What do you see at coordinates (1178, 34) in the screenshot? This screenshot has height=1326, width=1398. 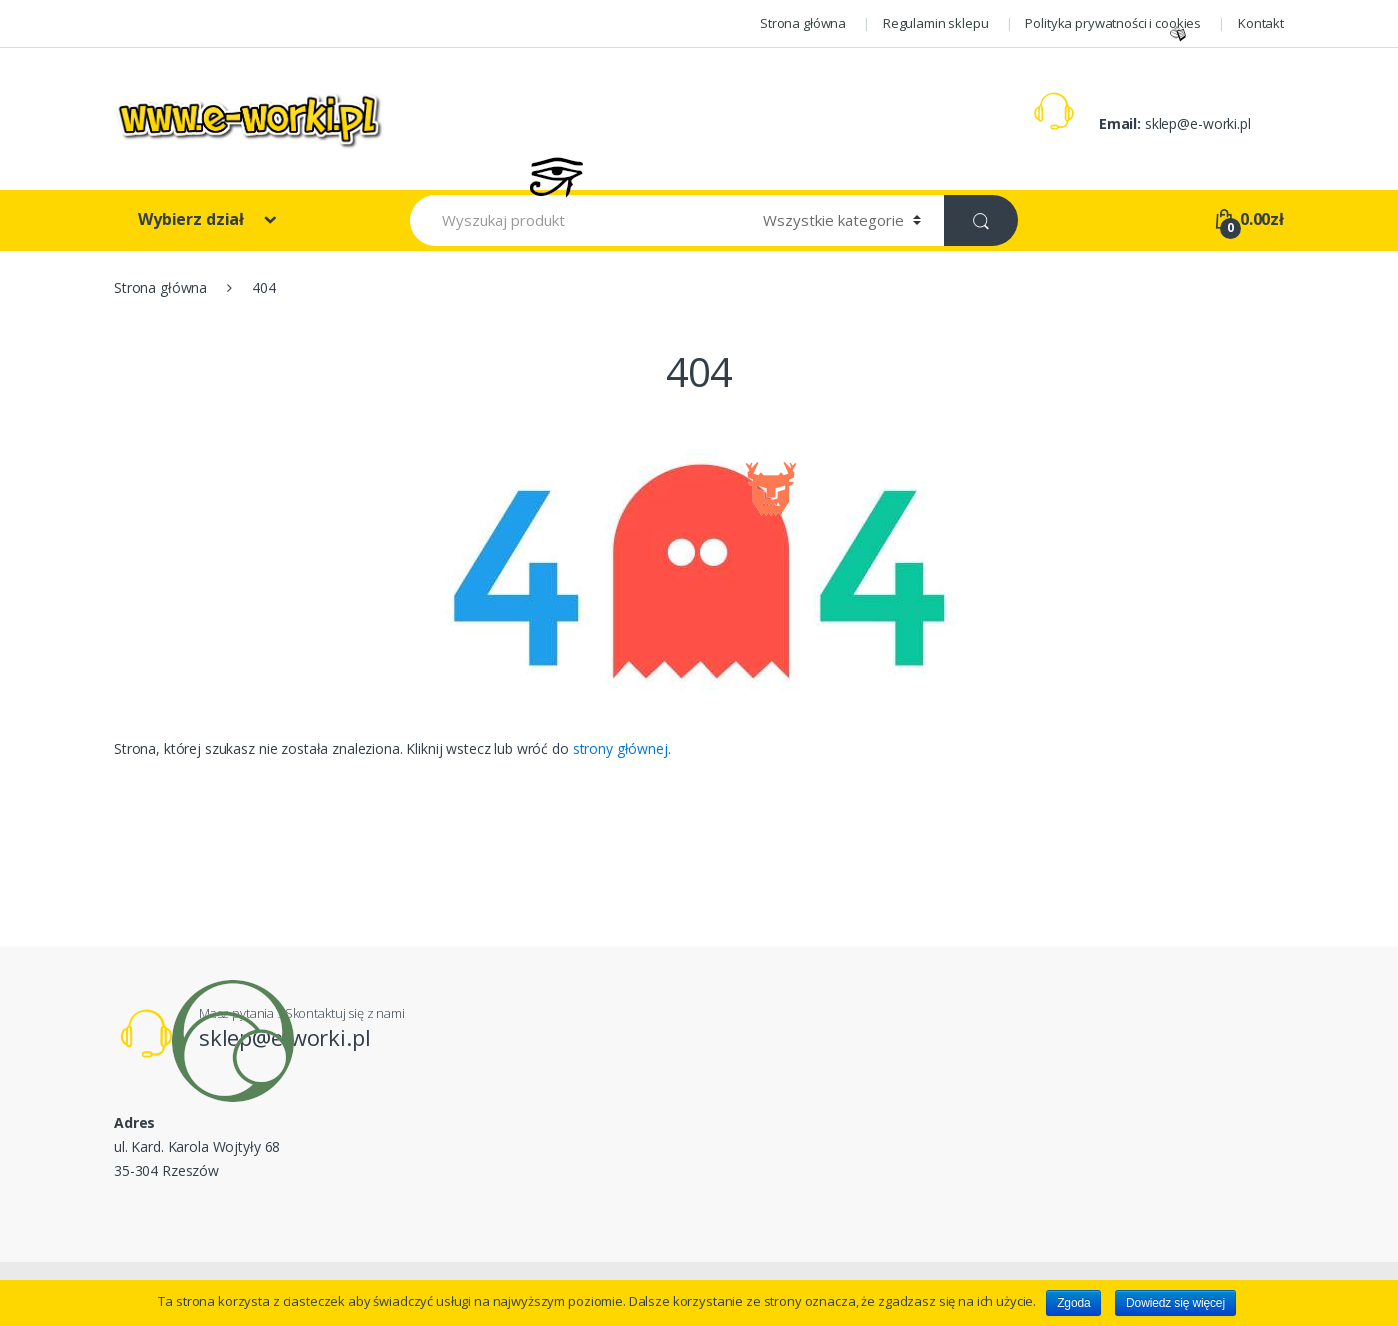 I see `taxbuzz company logo` at bounding box center [1178, 34].